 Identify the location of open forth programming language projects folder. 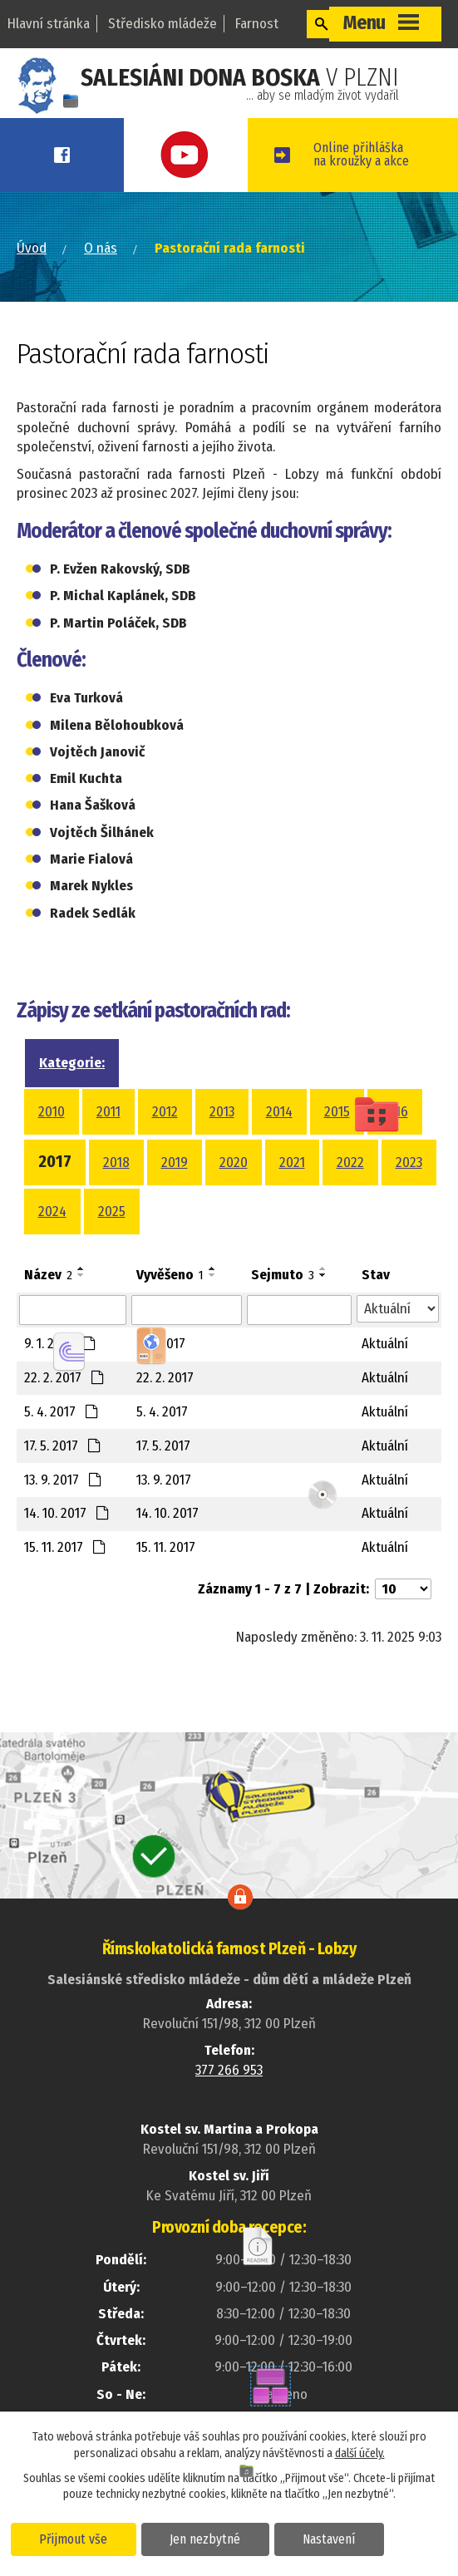
(377, 1116).